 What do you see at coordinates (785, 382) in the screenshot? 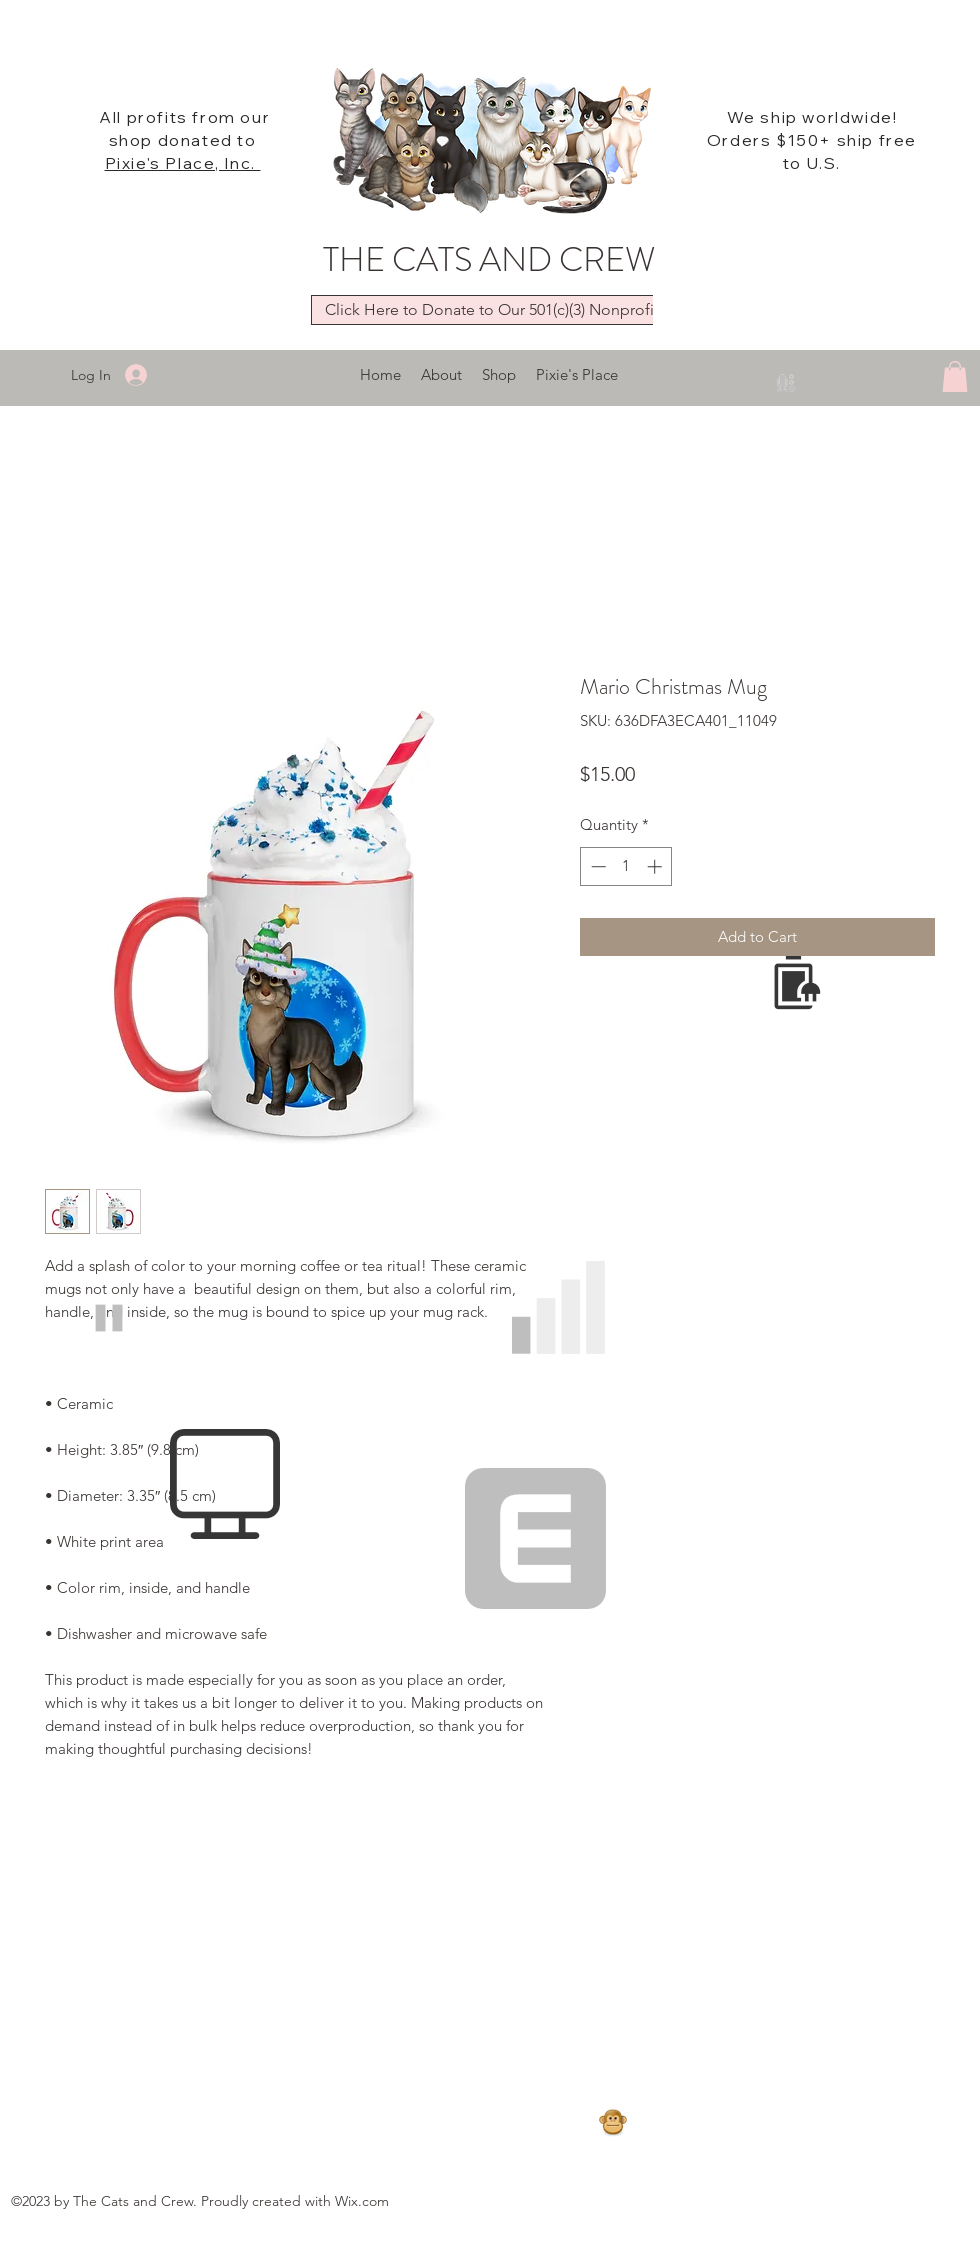
I see `microphone is muted` at bounding box center [785, 382].